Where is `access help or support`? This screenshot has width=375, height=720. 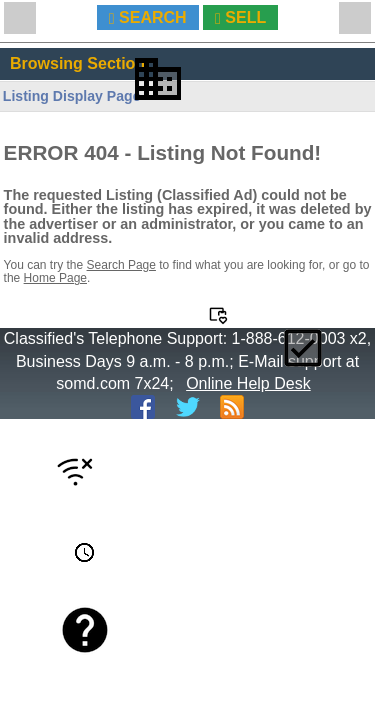
access help or support is located at coordinates (85, 630).